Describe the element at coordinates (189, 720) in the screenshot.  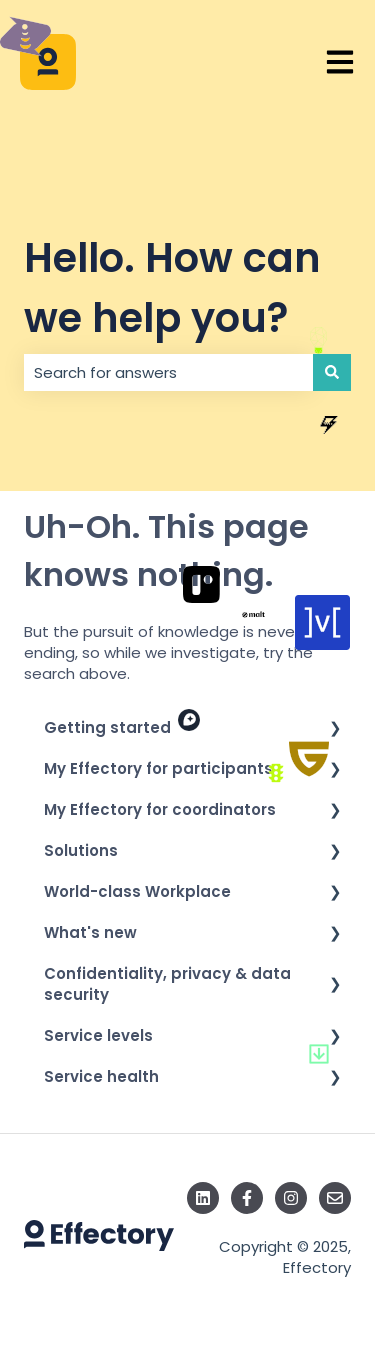
I see `mapbox branding or attribution` at that location.